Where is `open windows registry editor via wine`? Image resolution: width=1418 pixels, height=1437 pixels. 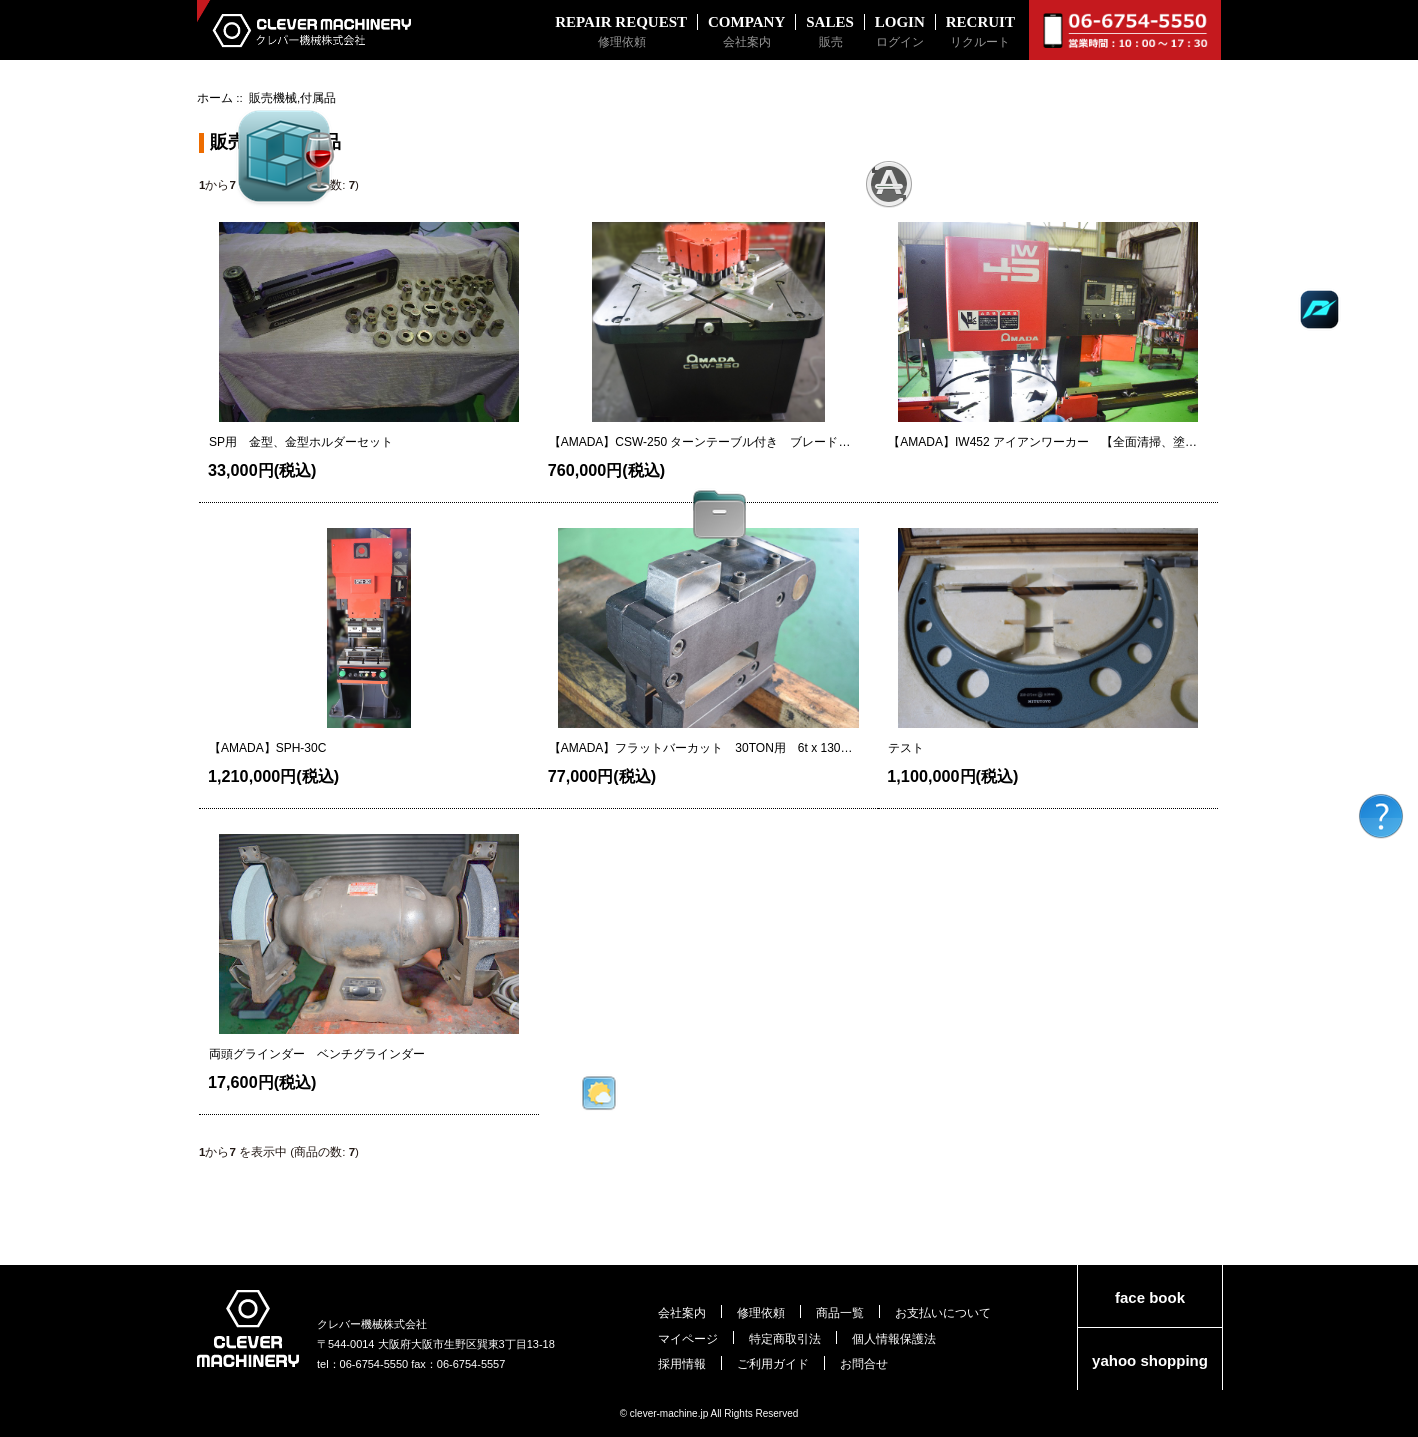
open windows registry editor via wine is located at coordinates (284, 156).